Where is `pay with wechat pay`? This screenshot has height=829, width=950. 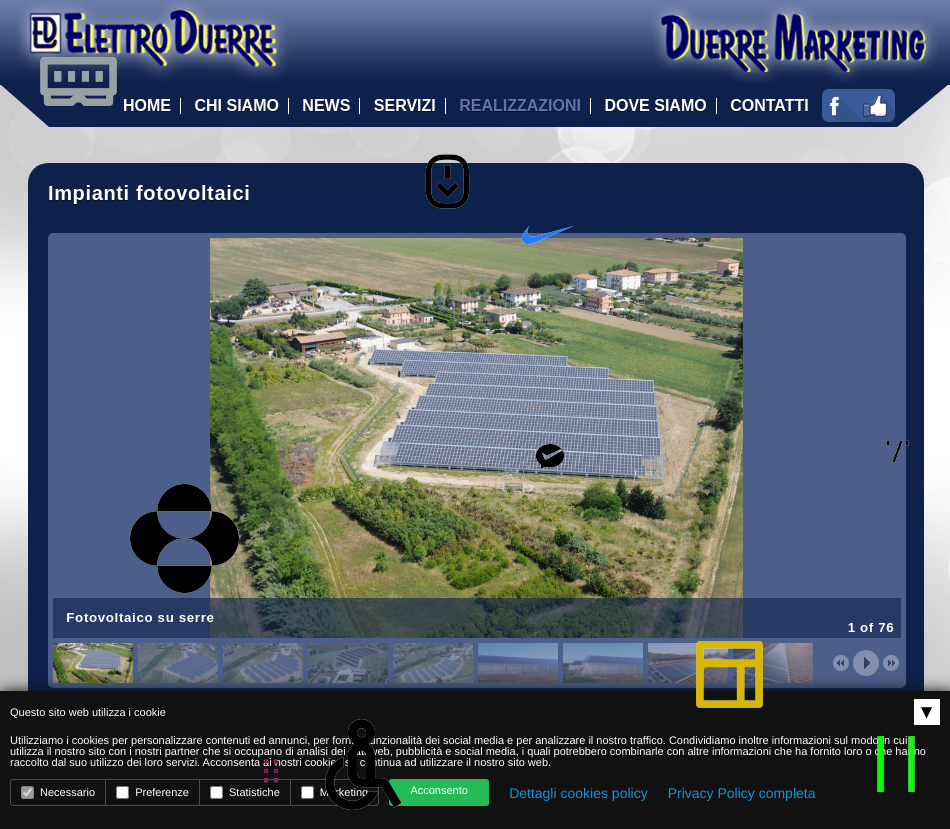 pay with wechat pay is located at coordinates (550, 456).